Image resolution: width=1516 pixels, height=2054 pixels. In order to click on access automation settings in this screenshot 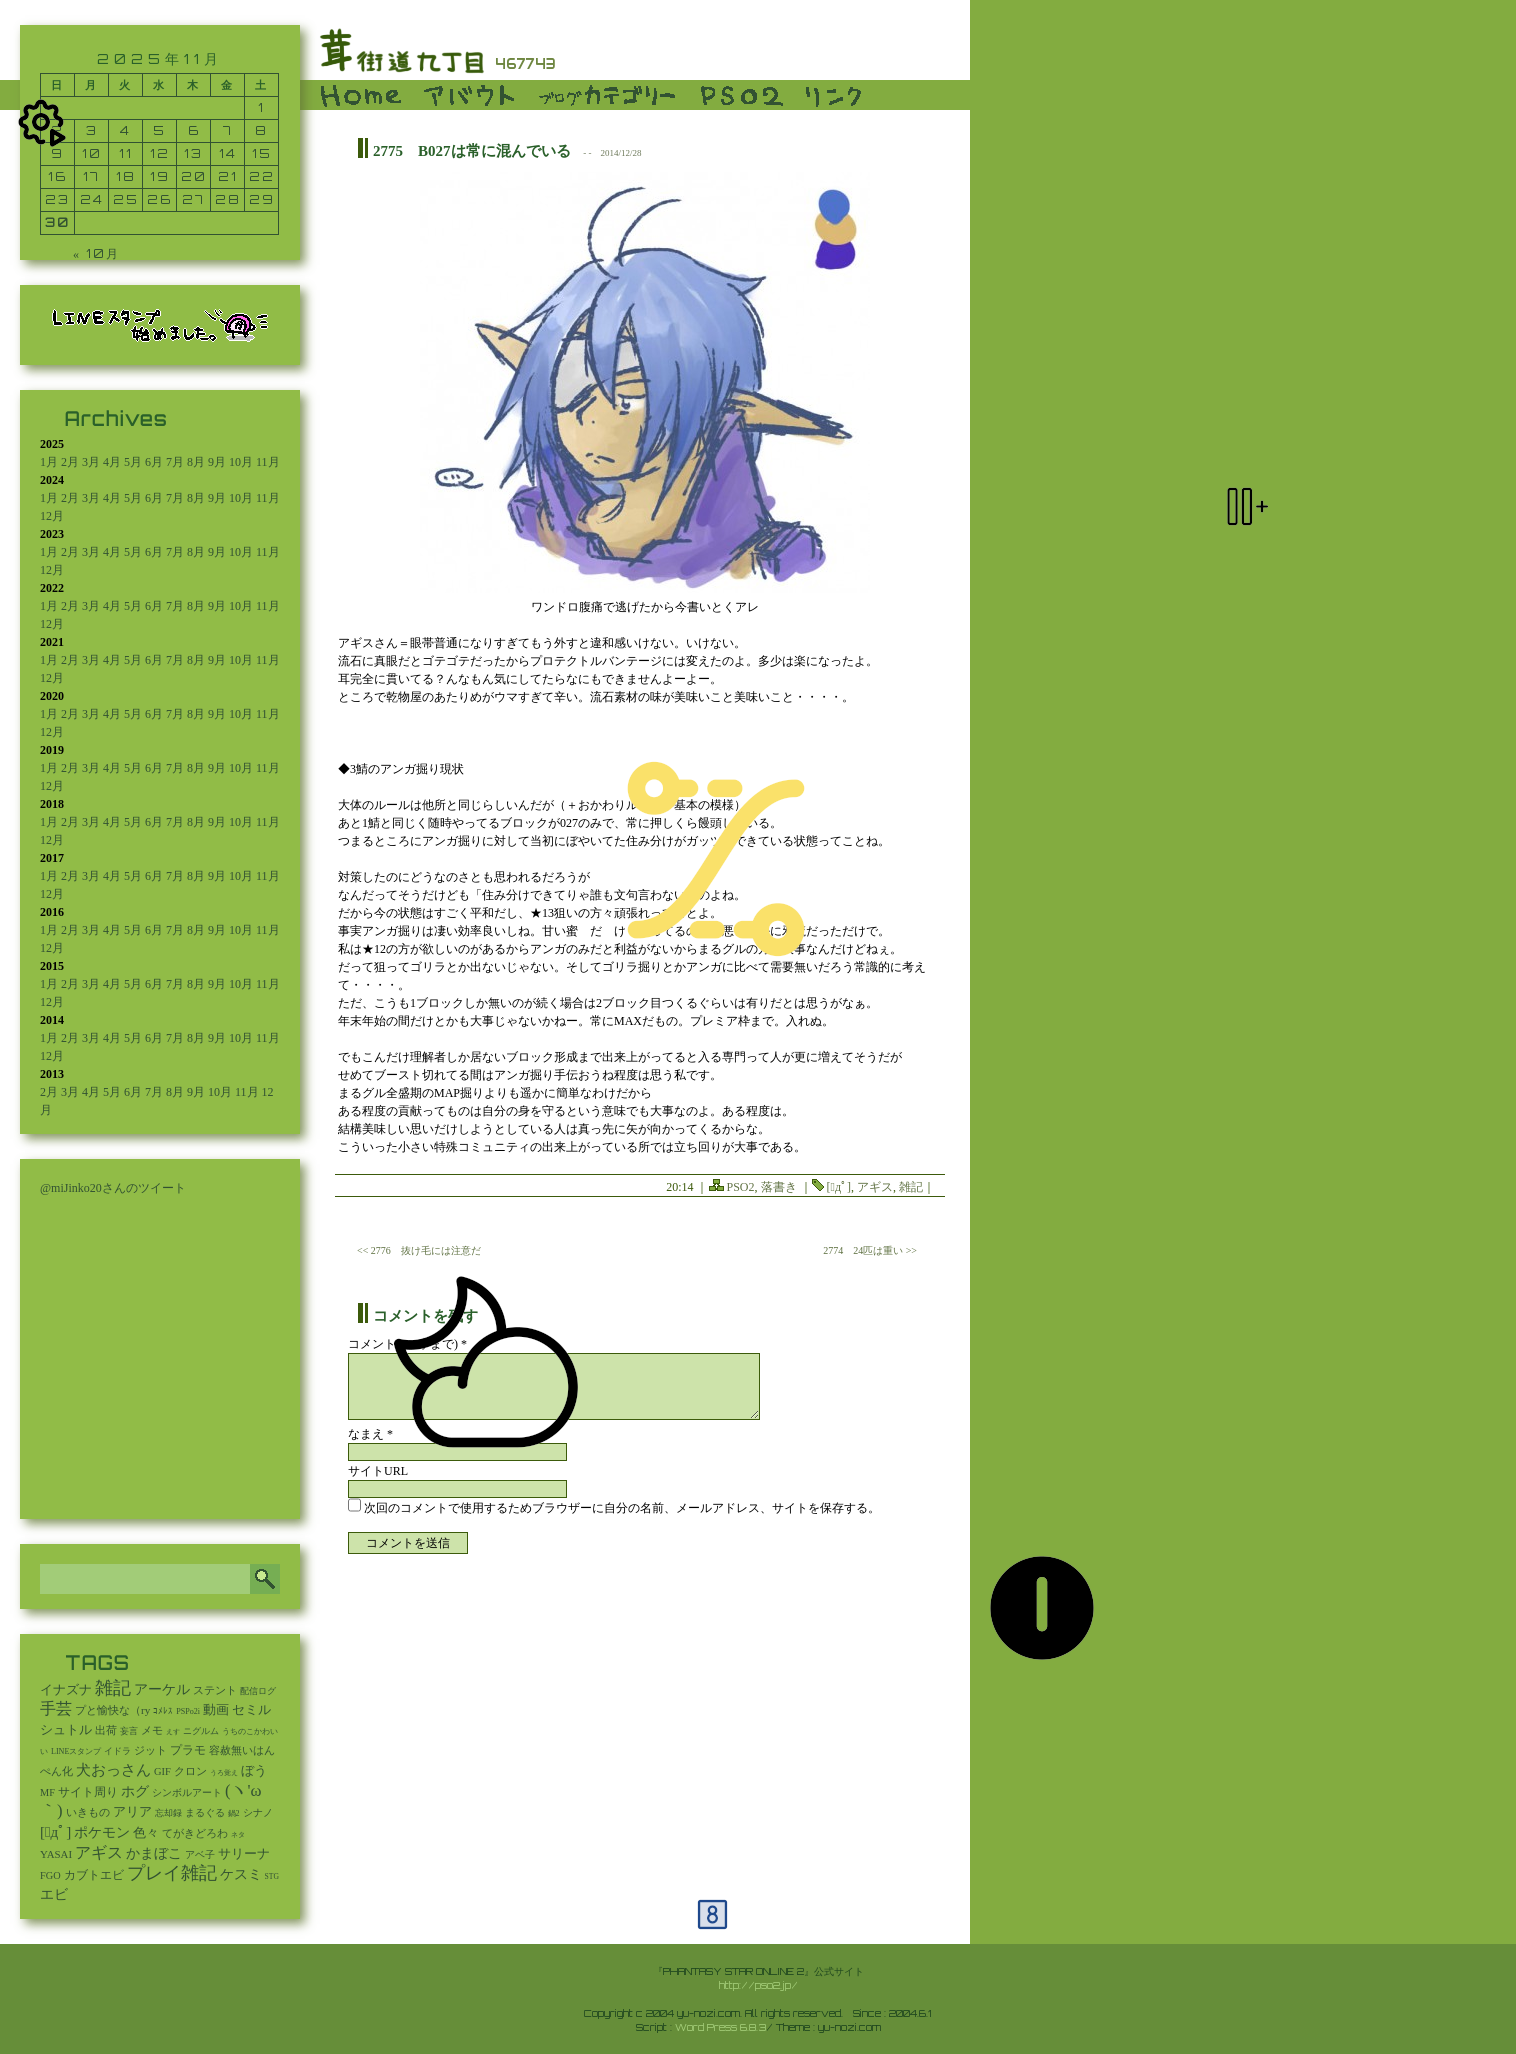, I will do `click(41, 122)`.